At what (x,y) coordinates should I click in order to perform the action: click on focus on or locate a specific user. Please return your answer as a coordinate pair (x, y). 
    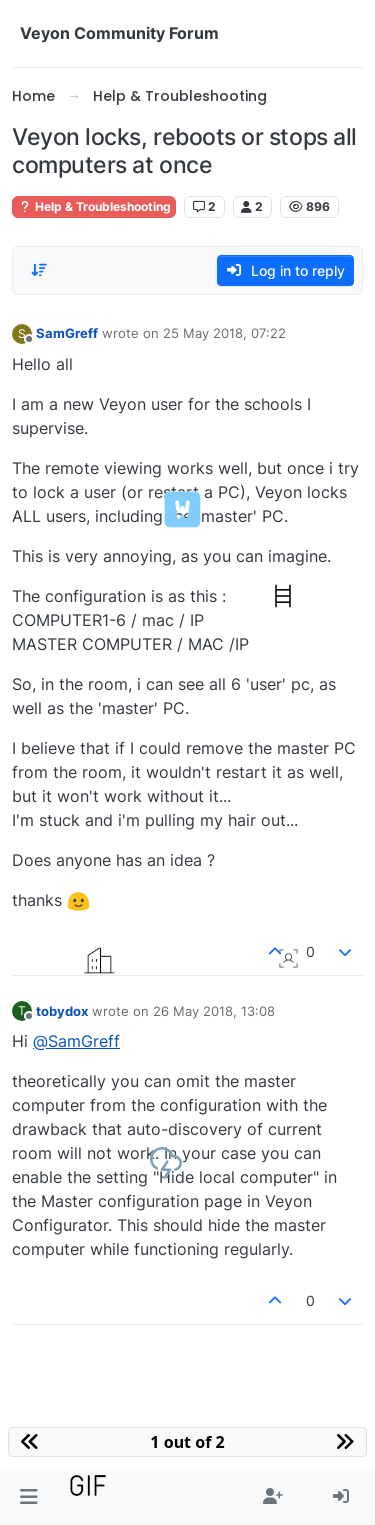
    Looking at the image, I should click on (288, 958).